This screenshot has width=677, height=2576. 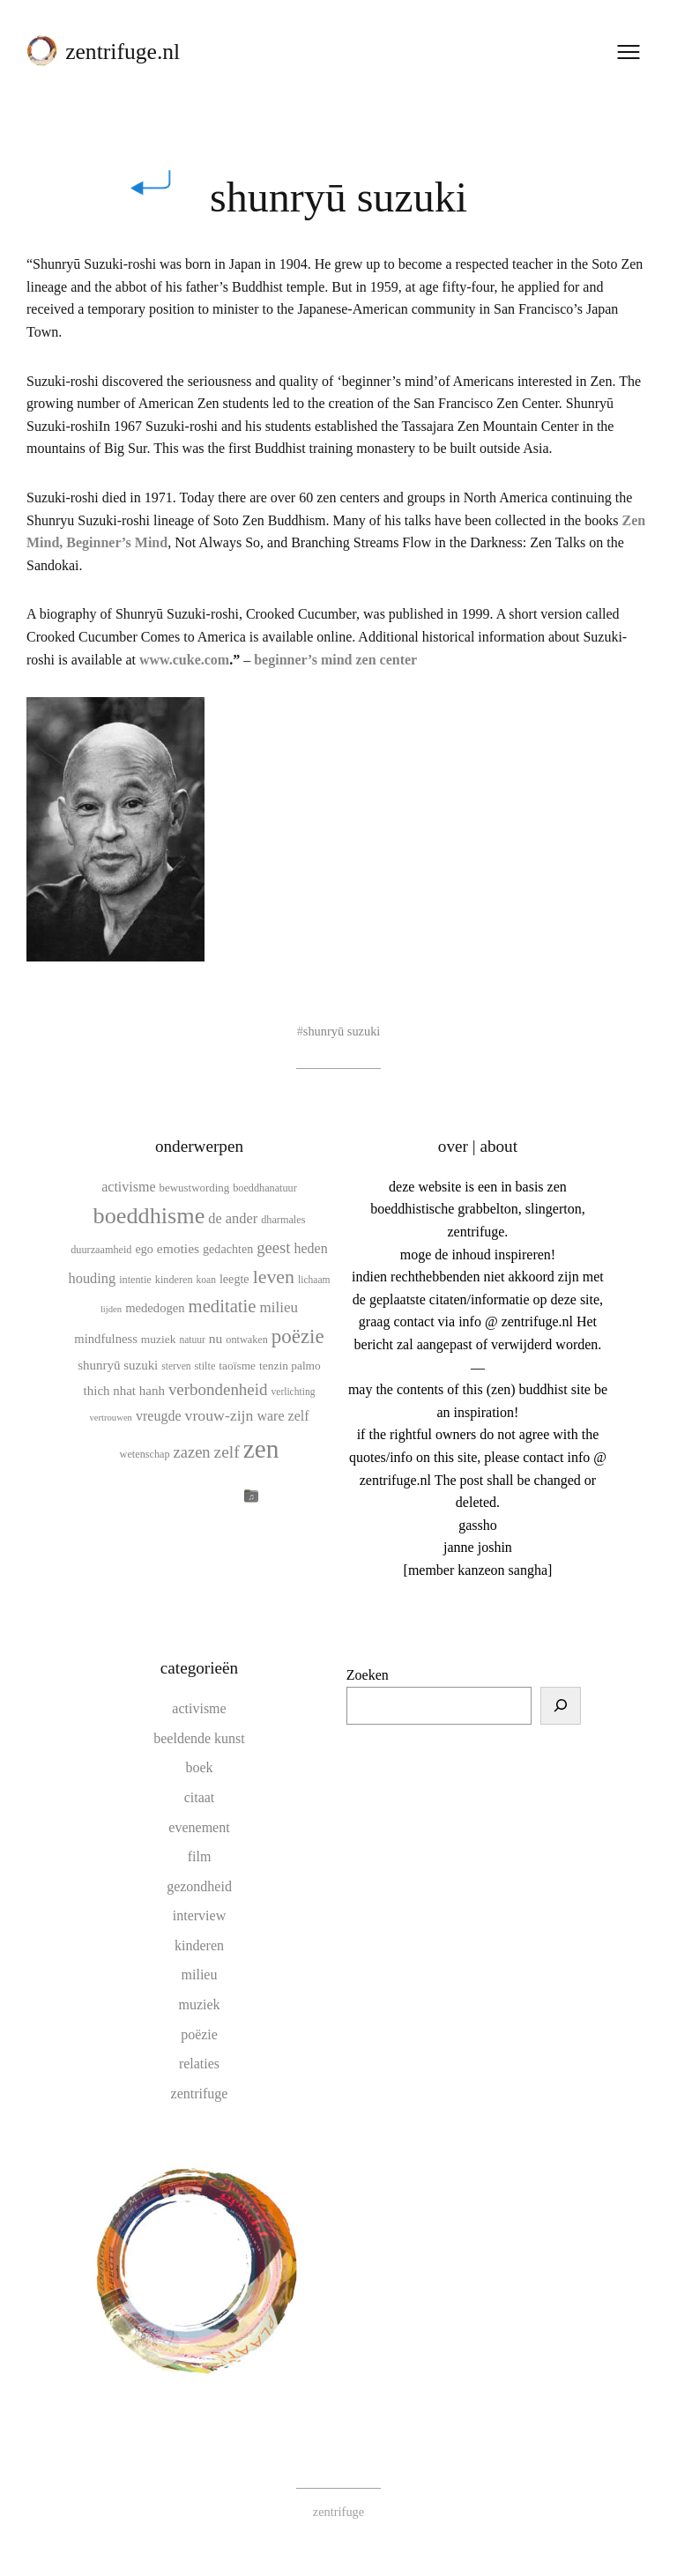 What do you see at coordinates (251, 1496) in the screenshot?
I see `open your music folder` at bounding box center [251, 1496].